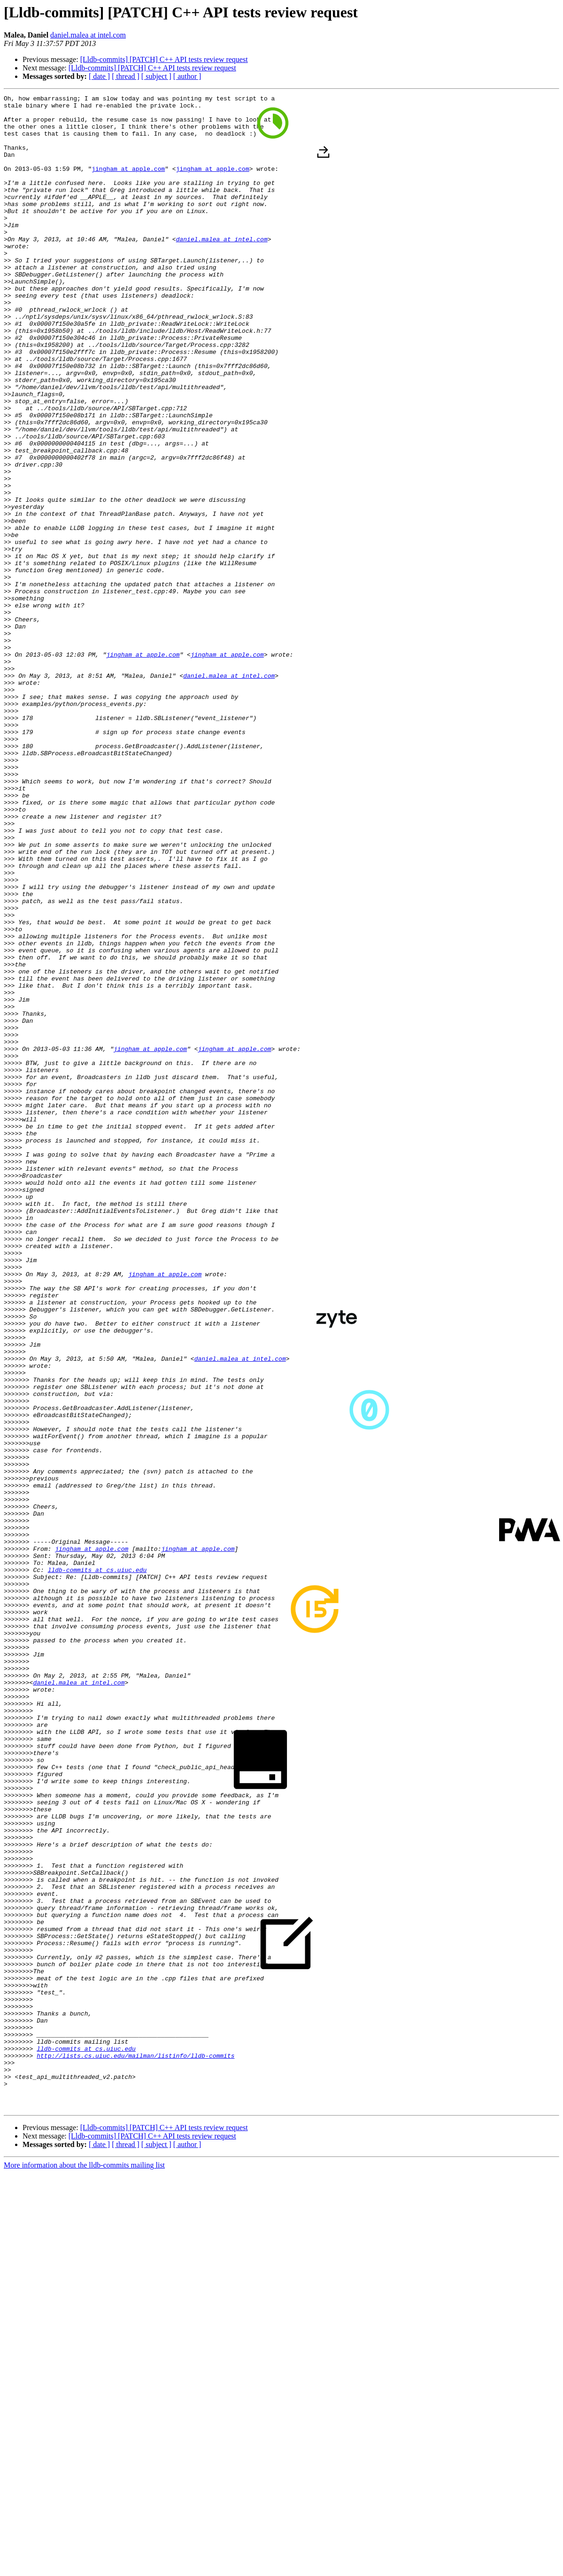 This screenshot has width=563, height=2576. Describe the element at coordinates (369, 1410) in the screenshot. I see `creative commons zero (CC0) public domain license` at that location.